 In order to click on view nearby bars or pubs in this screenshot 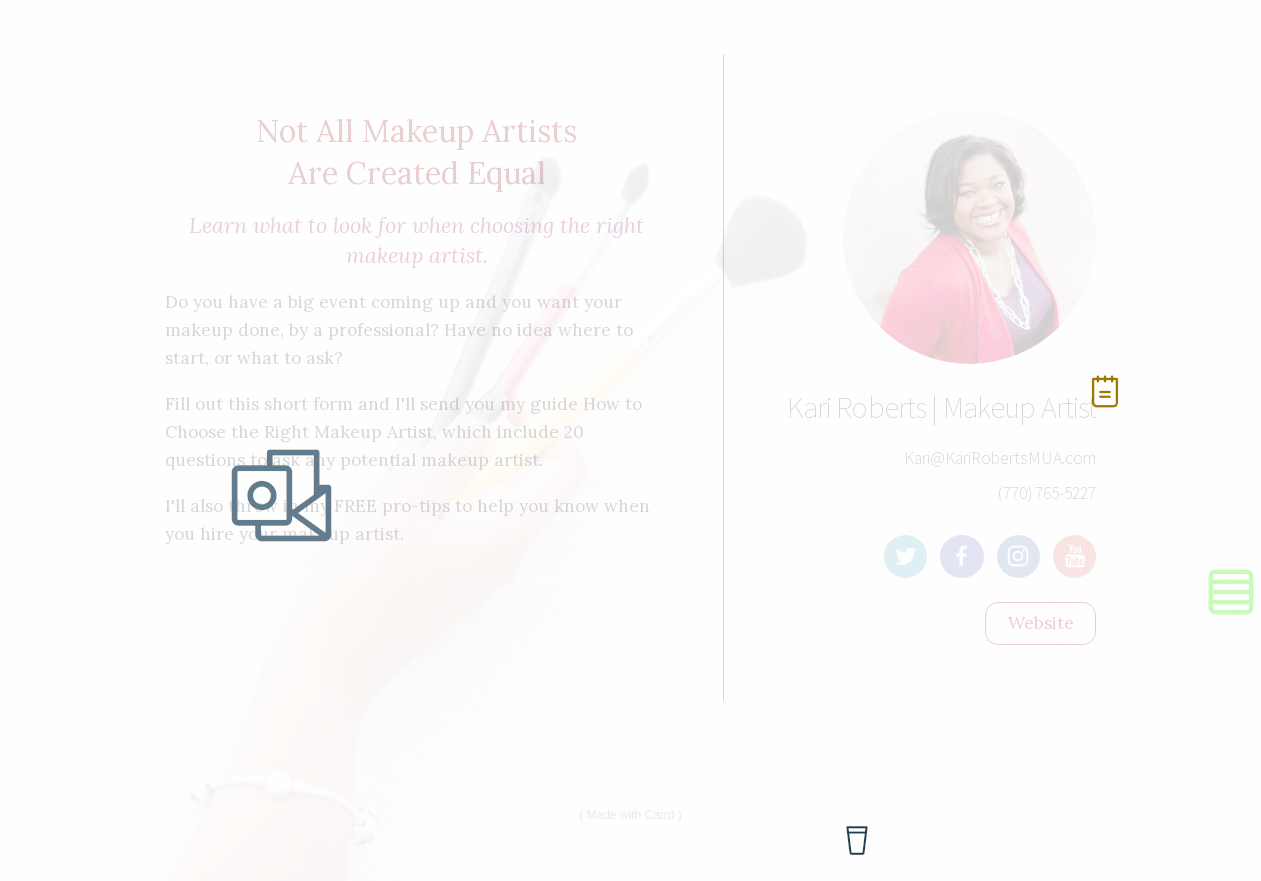, I will do `click(857, 840)`.